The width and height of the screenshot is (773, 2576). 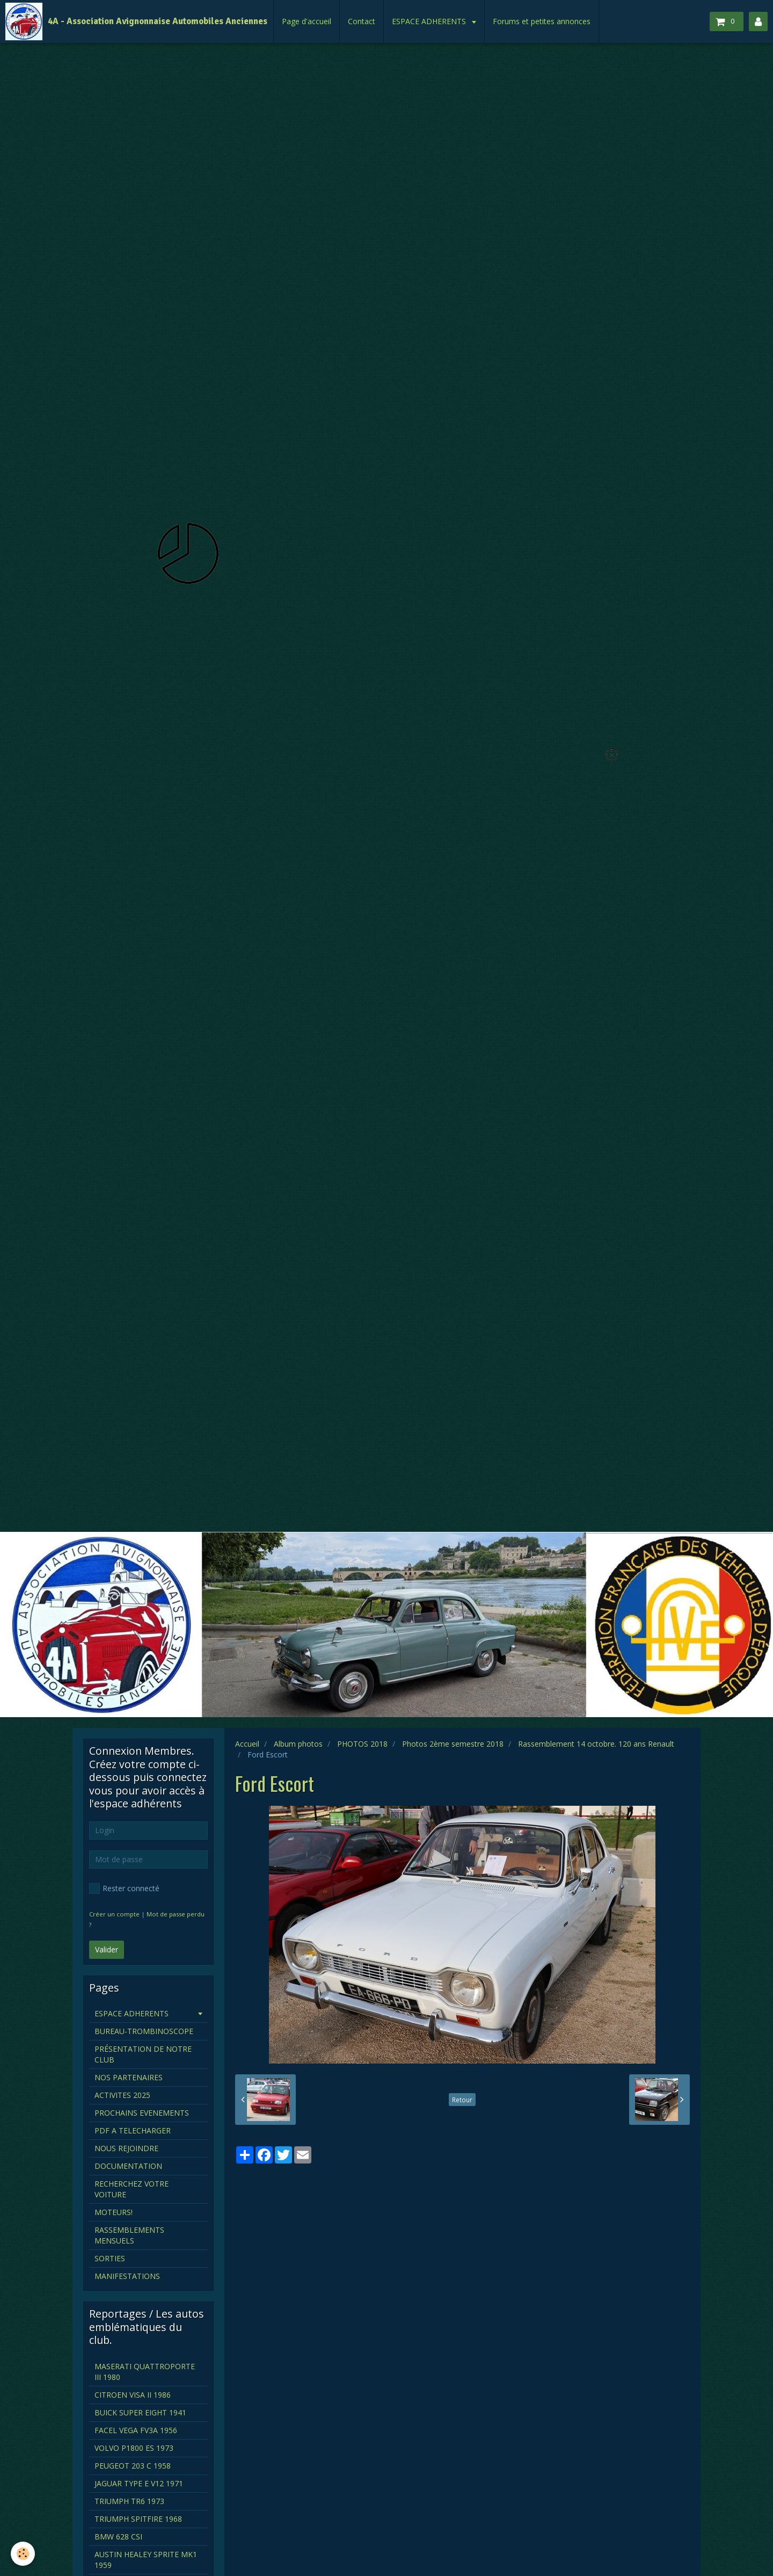 I want to click on view nutrition information, so click(x=611, y=754).